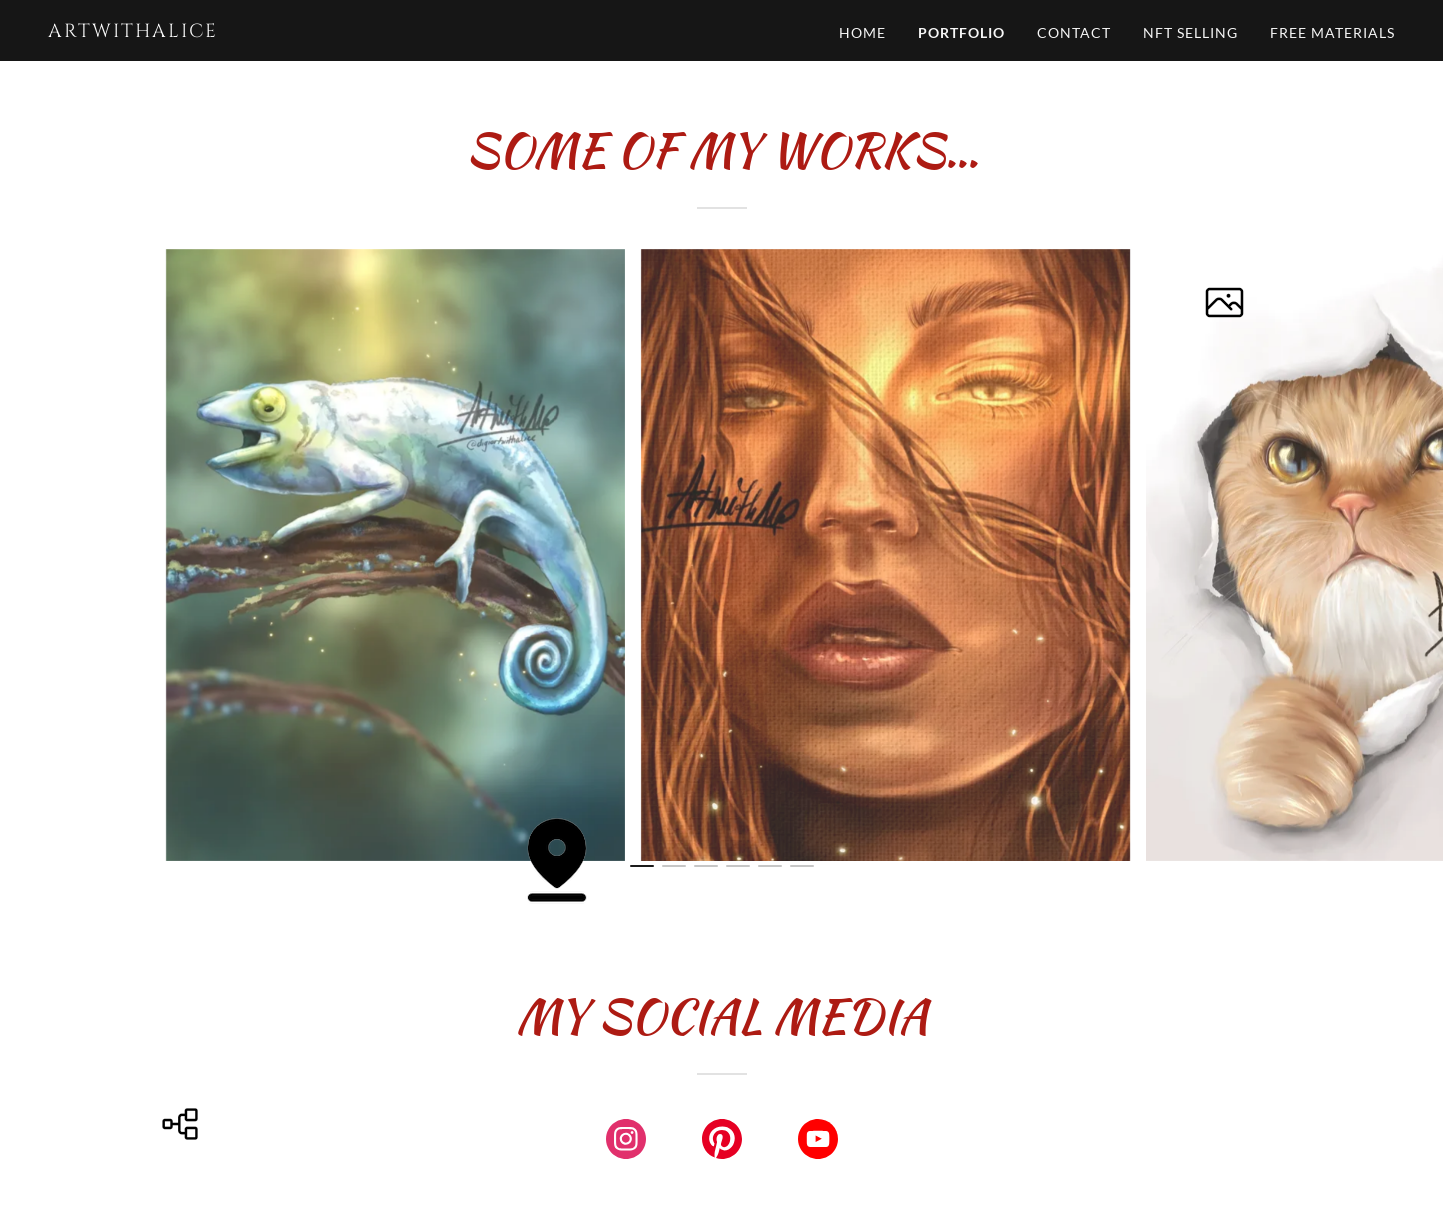  What do you see at coordinates (1224, 302) in the screenshot?
I see `view photo or image` at bounding box center [1224, 302].